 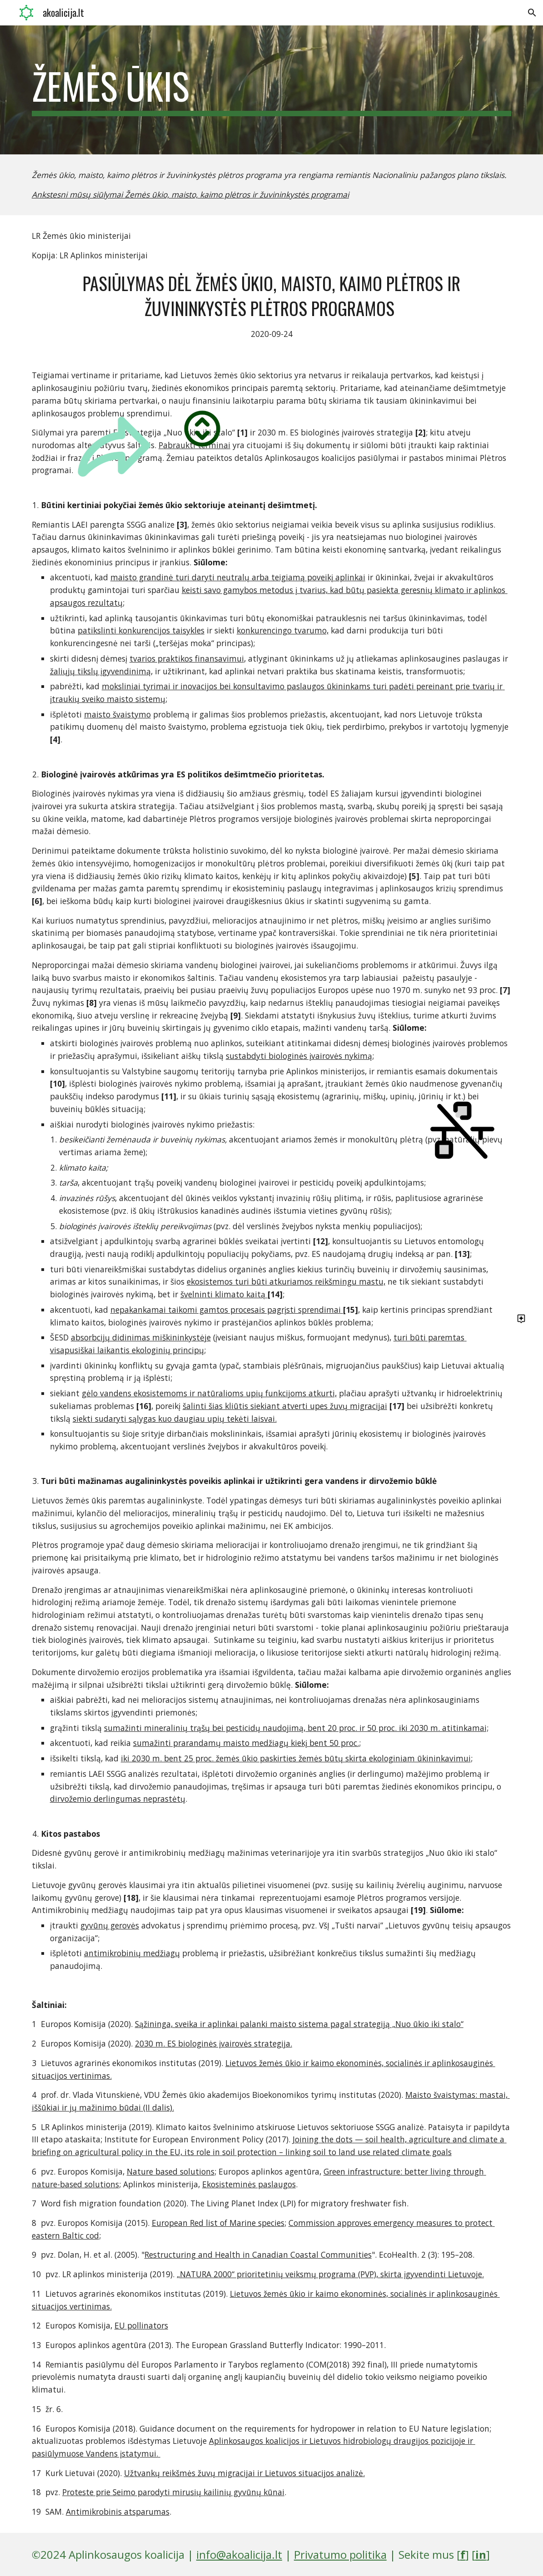 What do you see at coordinates (202, 429) in the screenshot?
I see `expand or collapse content` at bounding box center [202, 429].